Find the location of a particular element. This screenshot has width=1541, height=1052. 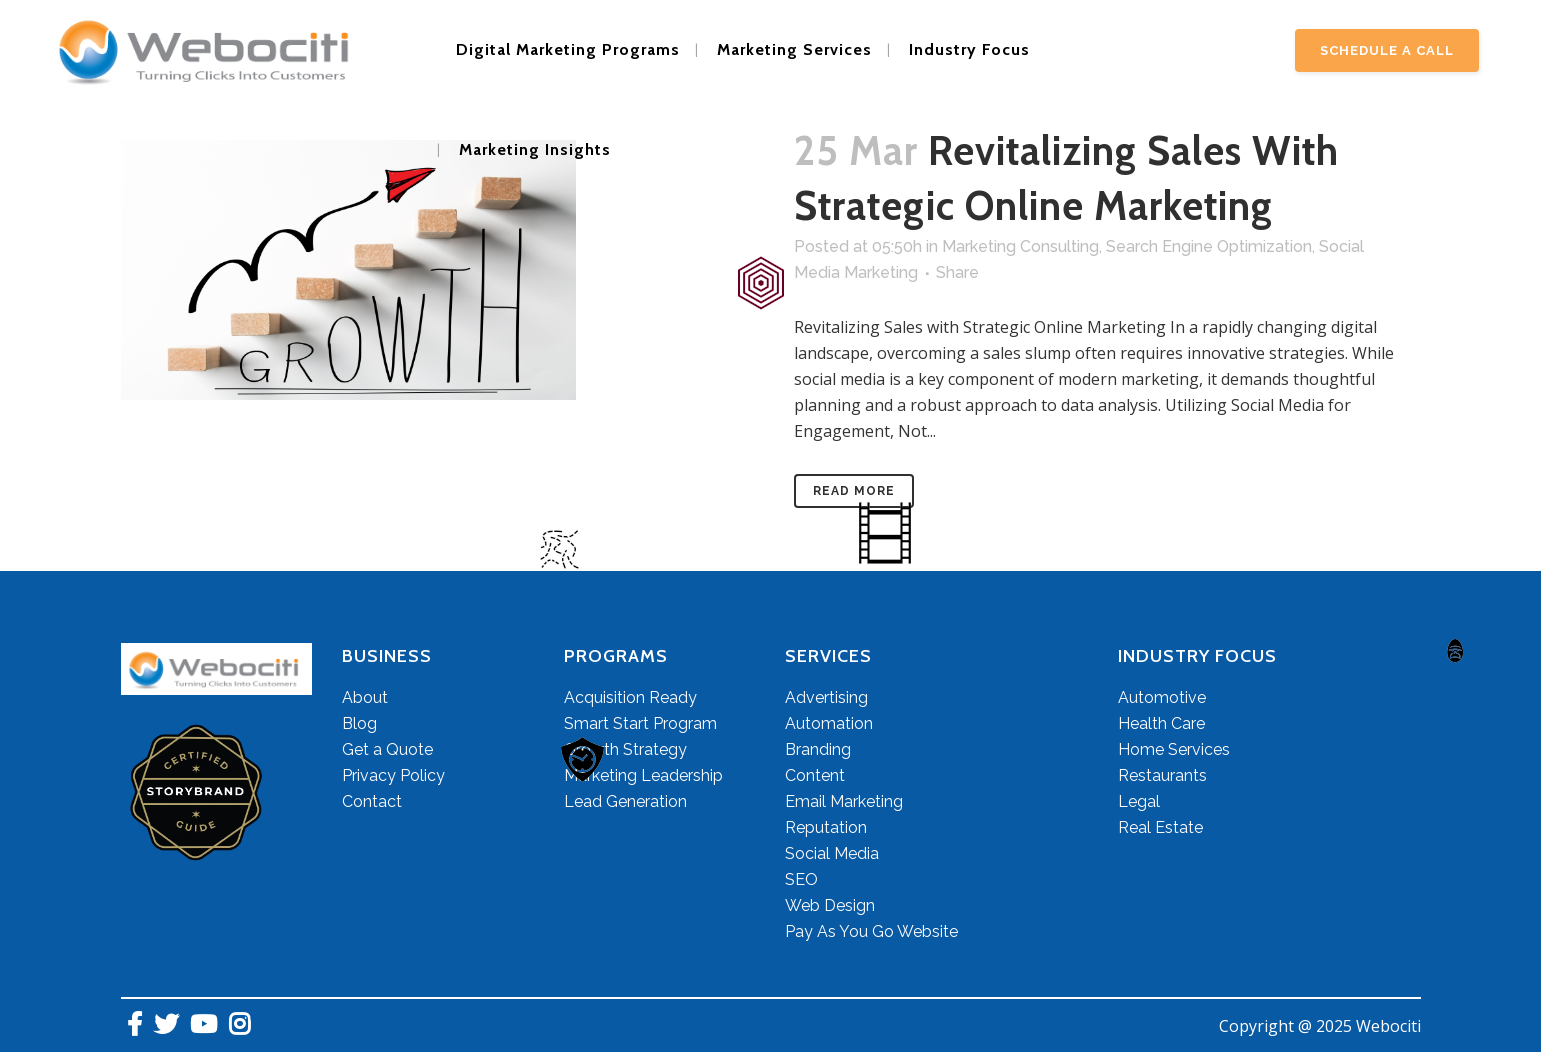

access layered or nested game structures is located at coordinates (761, 283).